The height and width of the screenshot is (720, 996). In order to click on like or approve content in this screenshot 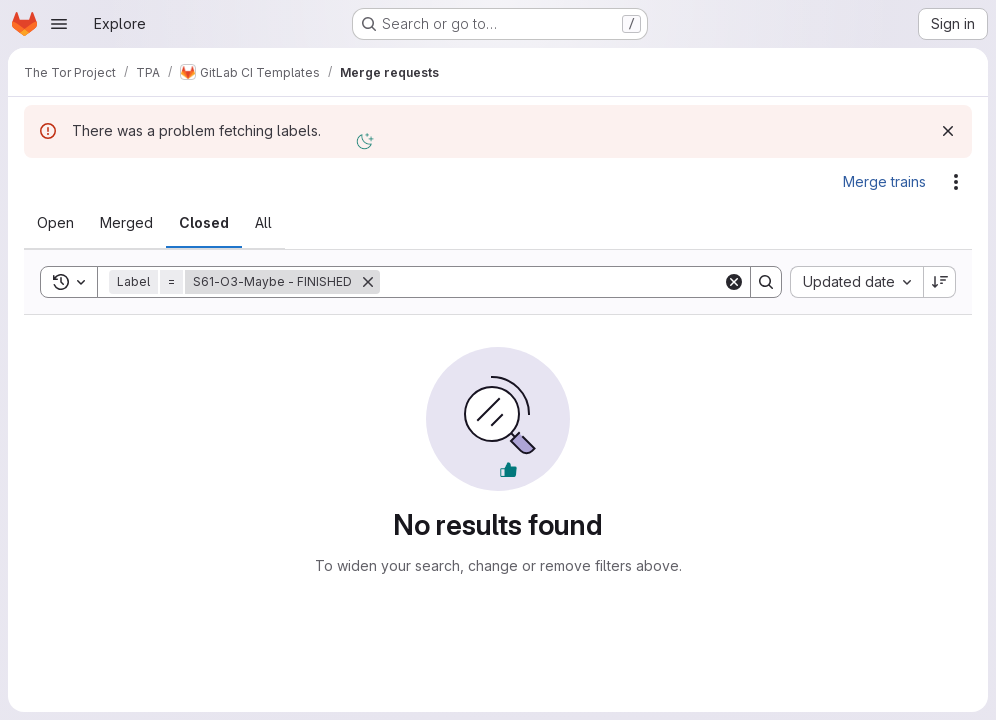, I will do `click(508, 470)`.